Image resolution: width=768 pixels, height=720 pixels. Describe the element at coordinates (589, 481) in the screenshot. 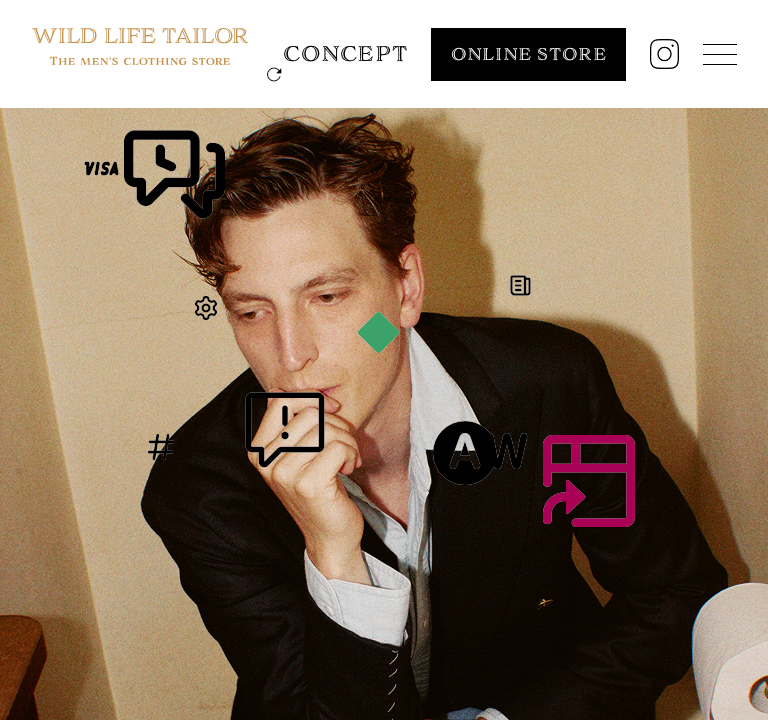

I see `create a symbolic link to this project` at that location.